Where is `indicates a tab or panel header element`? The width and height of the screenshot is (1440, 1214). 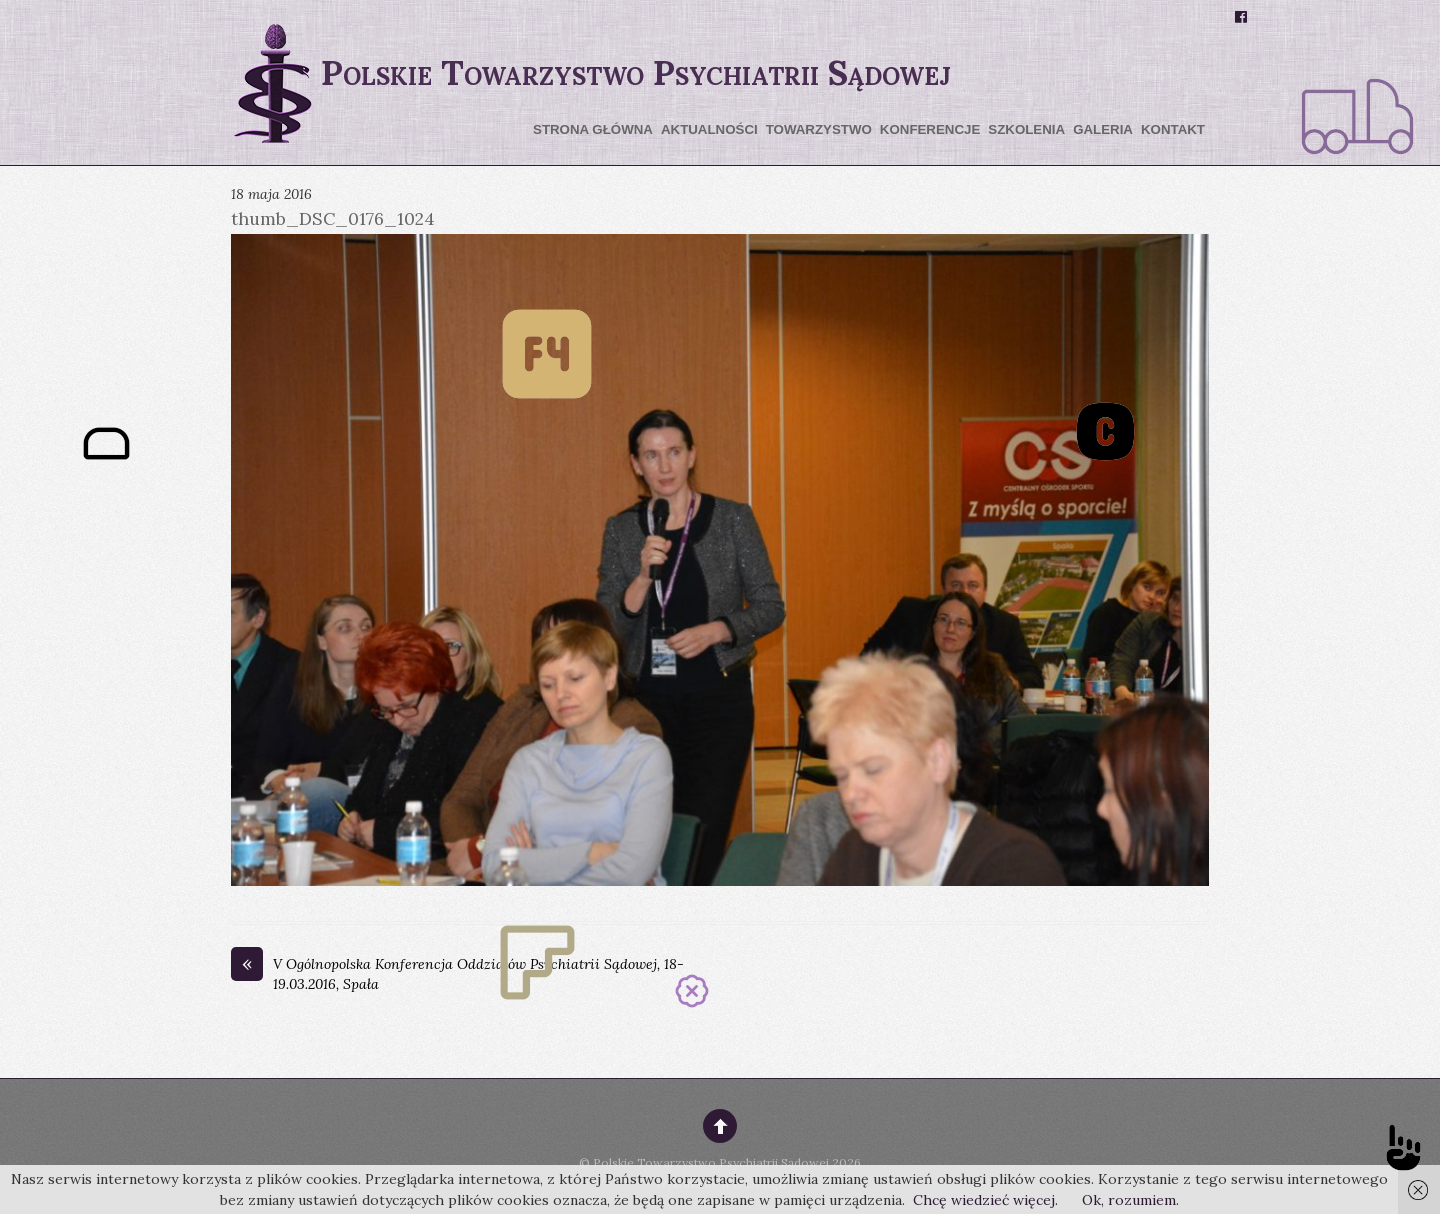 indicates a tab or panel header element is located at coordinates (106, 443).